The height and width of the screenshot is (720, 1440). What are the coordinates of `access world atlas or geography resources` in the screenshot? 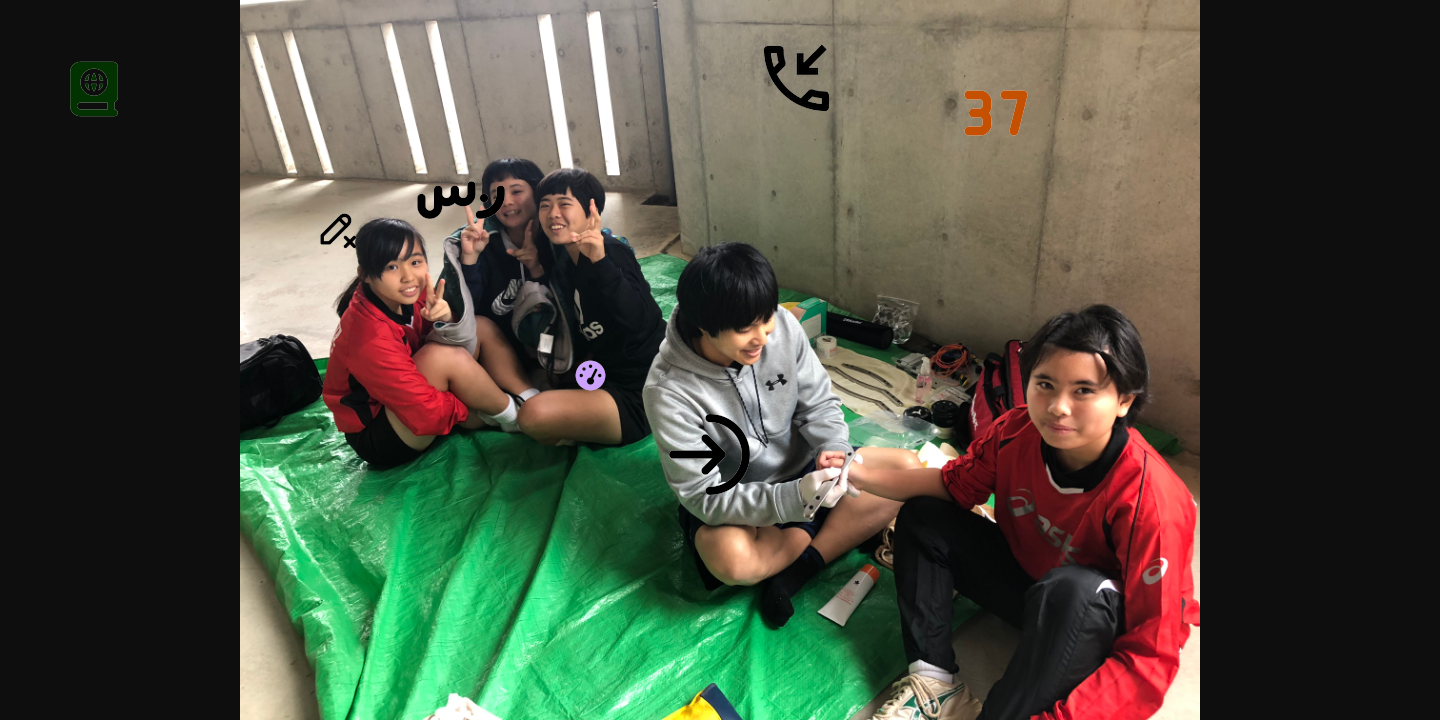 It's located at (94, 89).